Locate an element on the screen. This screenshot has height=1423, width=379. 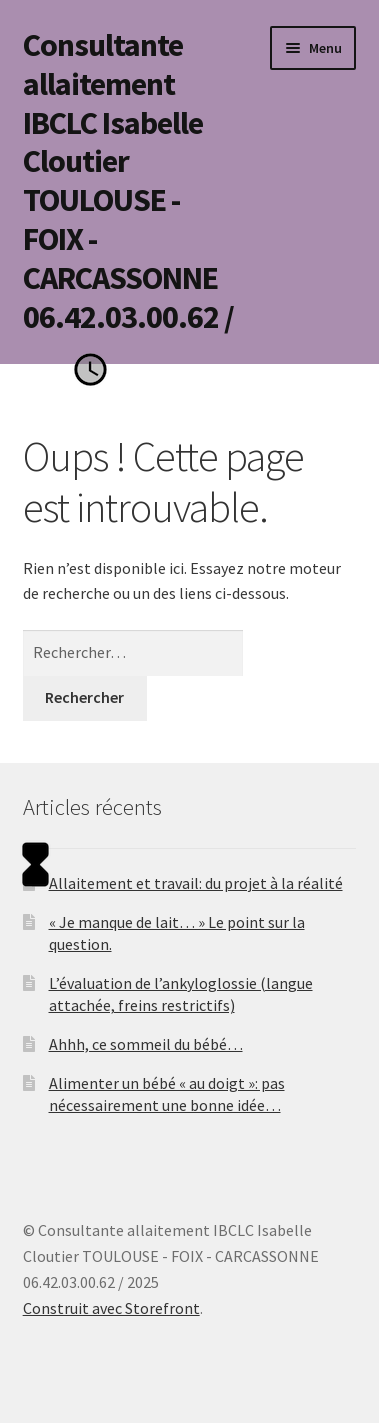
indicates a process is loading or in progress is located at coordinates (35, 864).